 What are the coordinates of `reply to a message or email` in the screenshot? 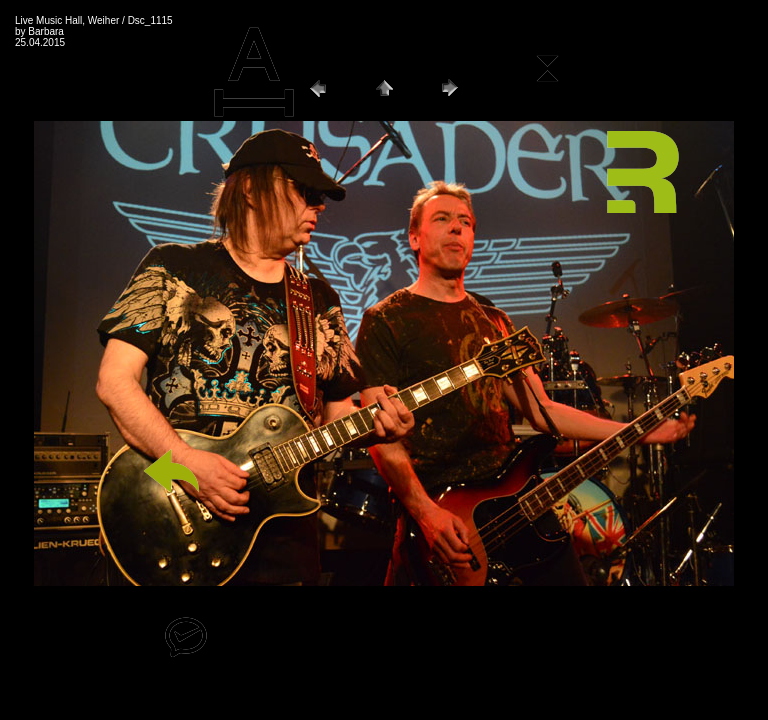 It's located at (174, 471).